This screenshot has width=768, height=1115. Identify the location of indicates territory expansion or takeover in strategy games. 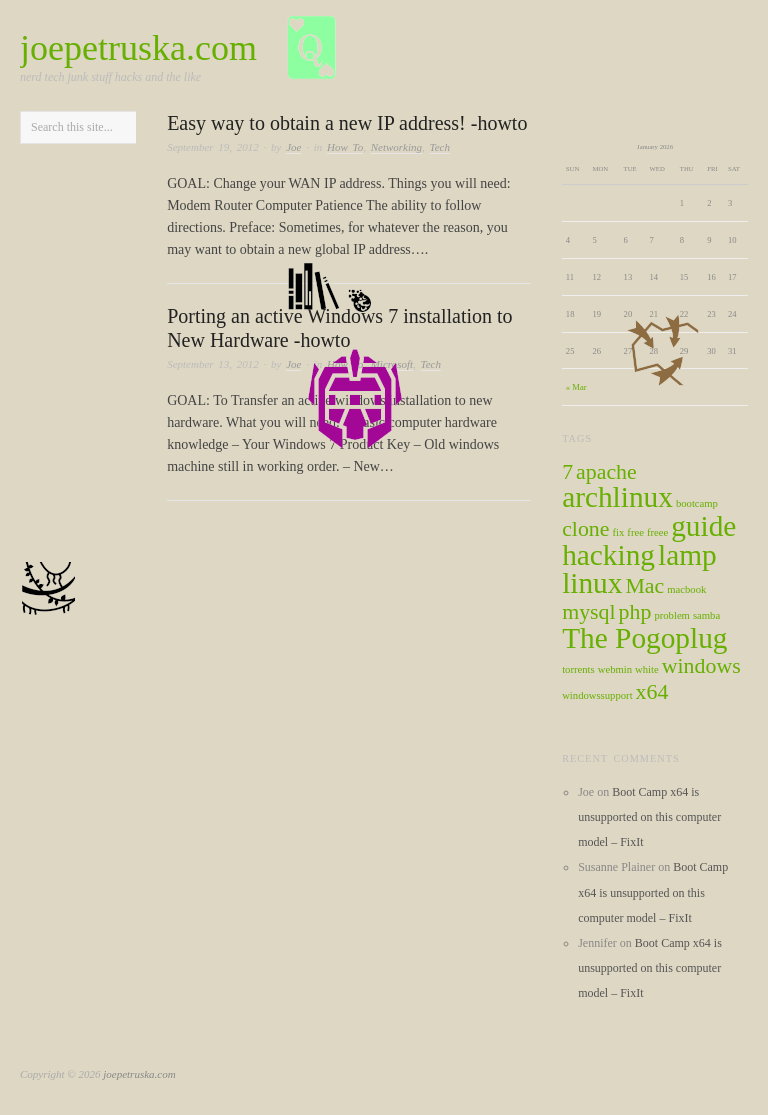
(662, 349).